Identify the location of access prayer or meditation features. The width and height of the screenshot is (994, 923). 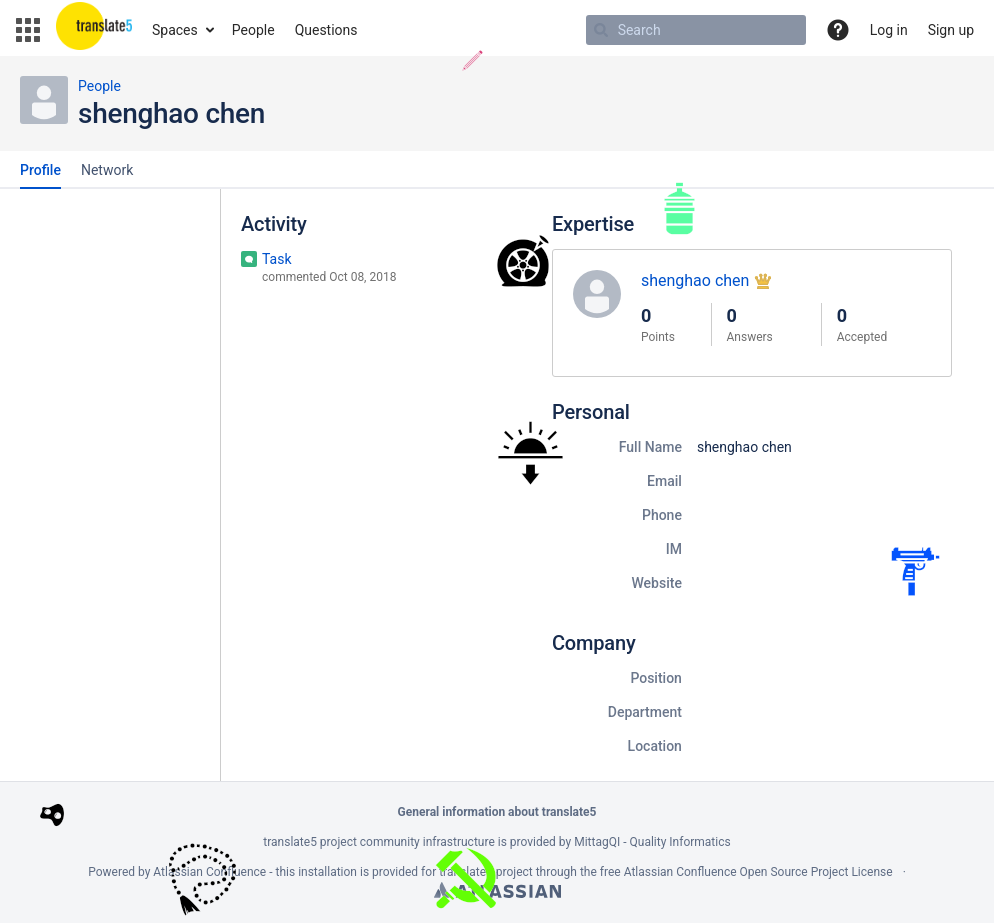
(202, 879).